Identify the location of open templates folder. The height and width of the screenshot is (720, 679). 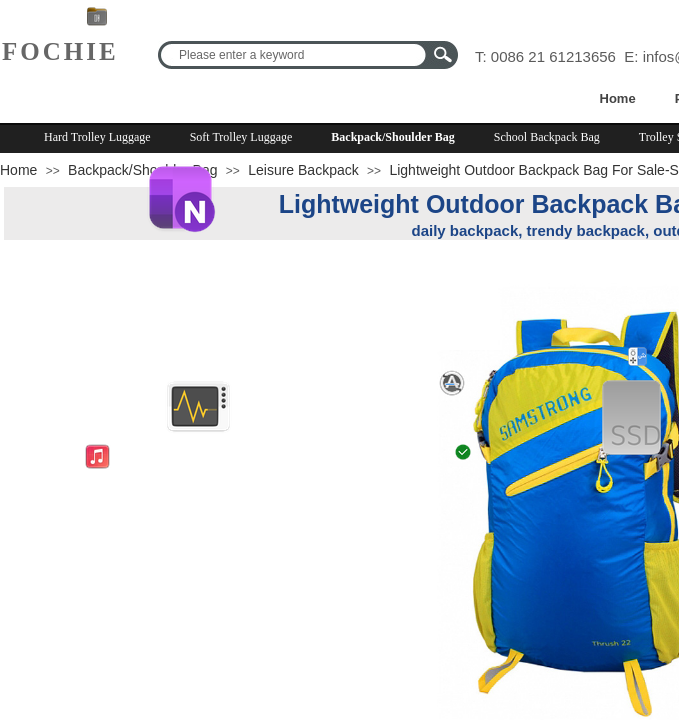
(97, 16).